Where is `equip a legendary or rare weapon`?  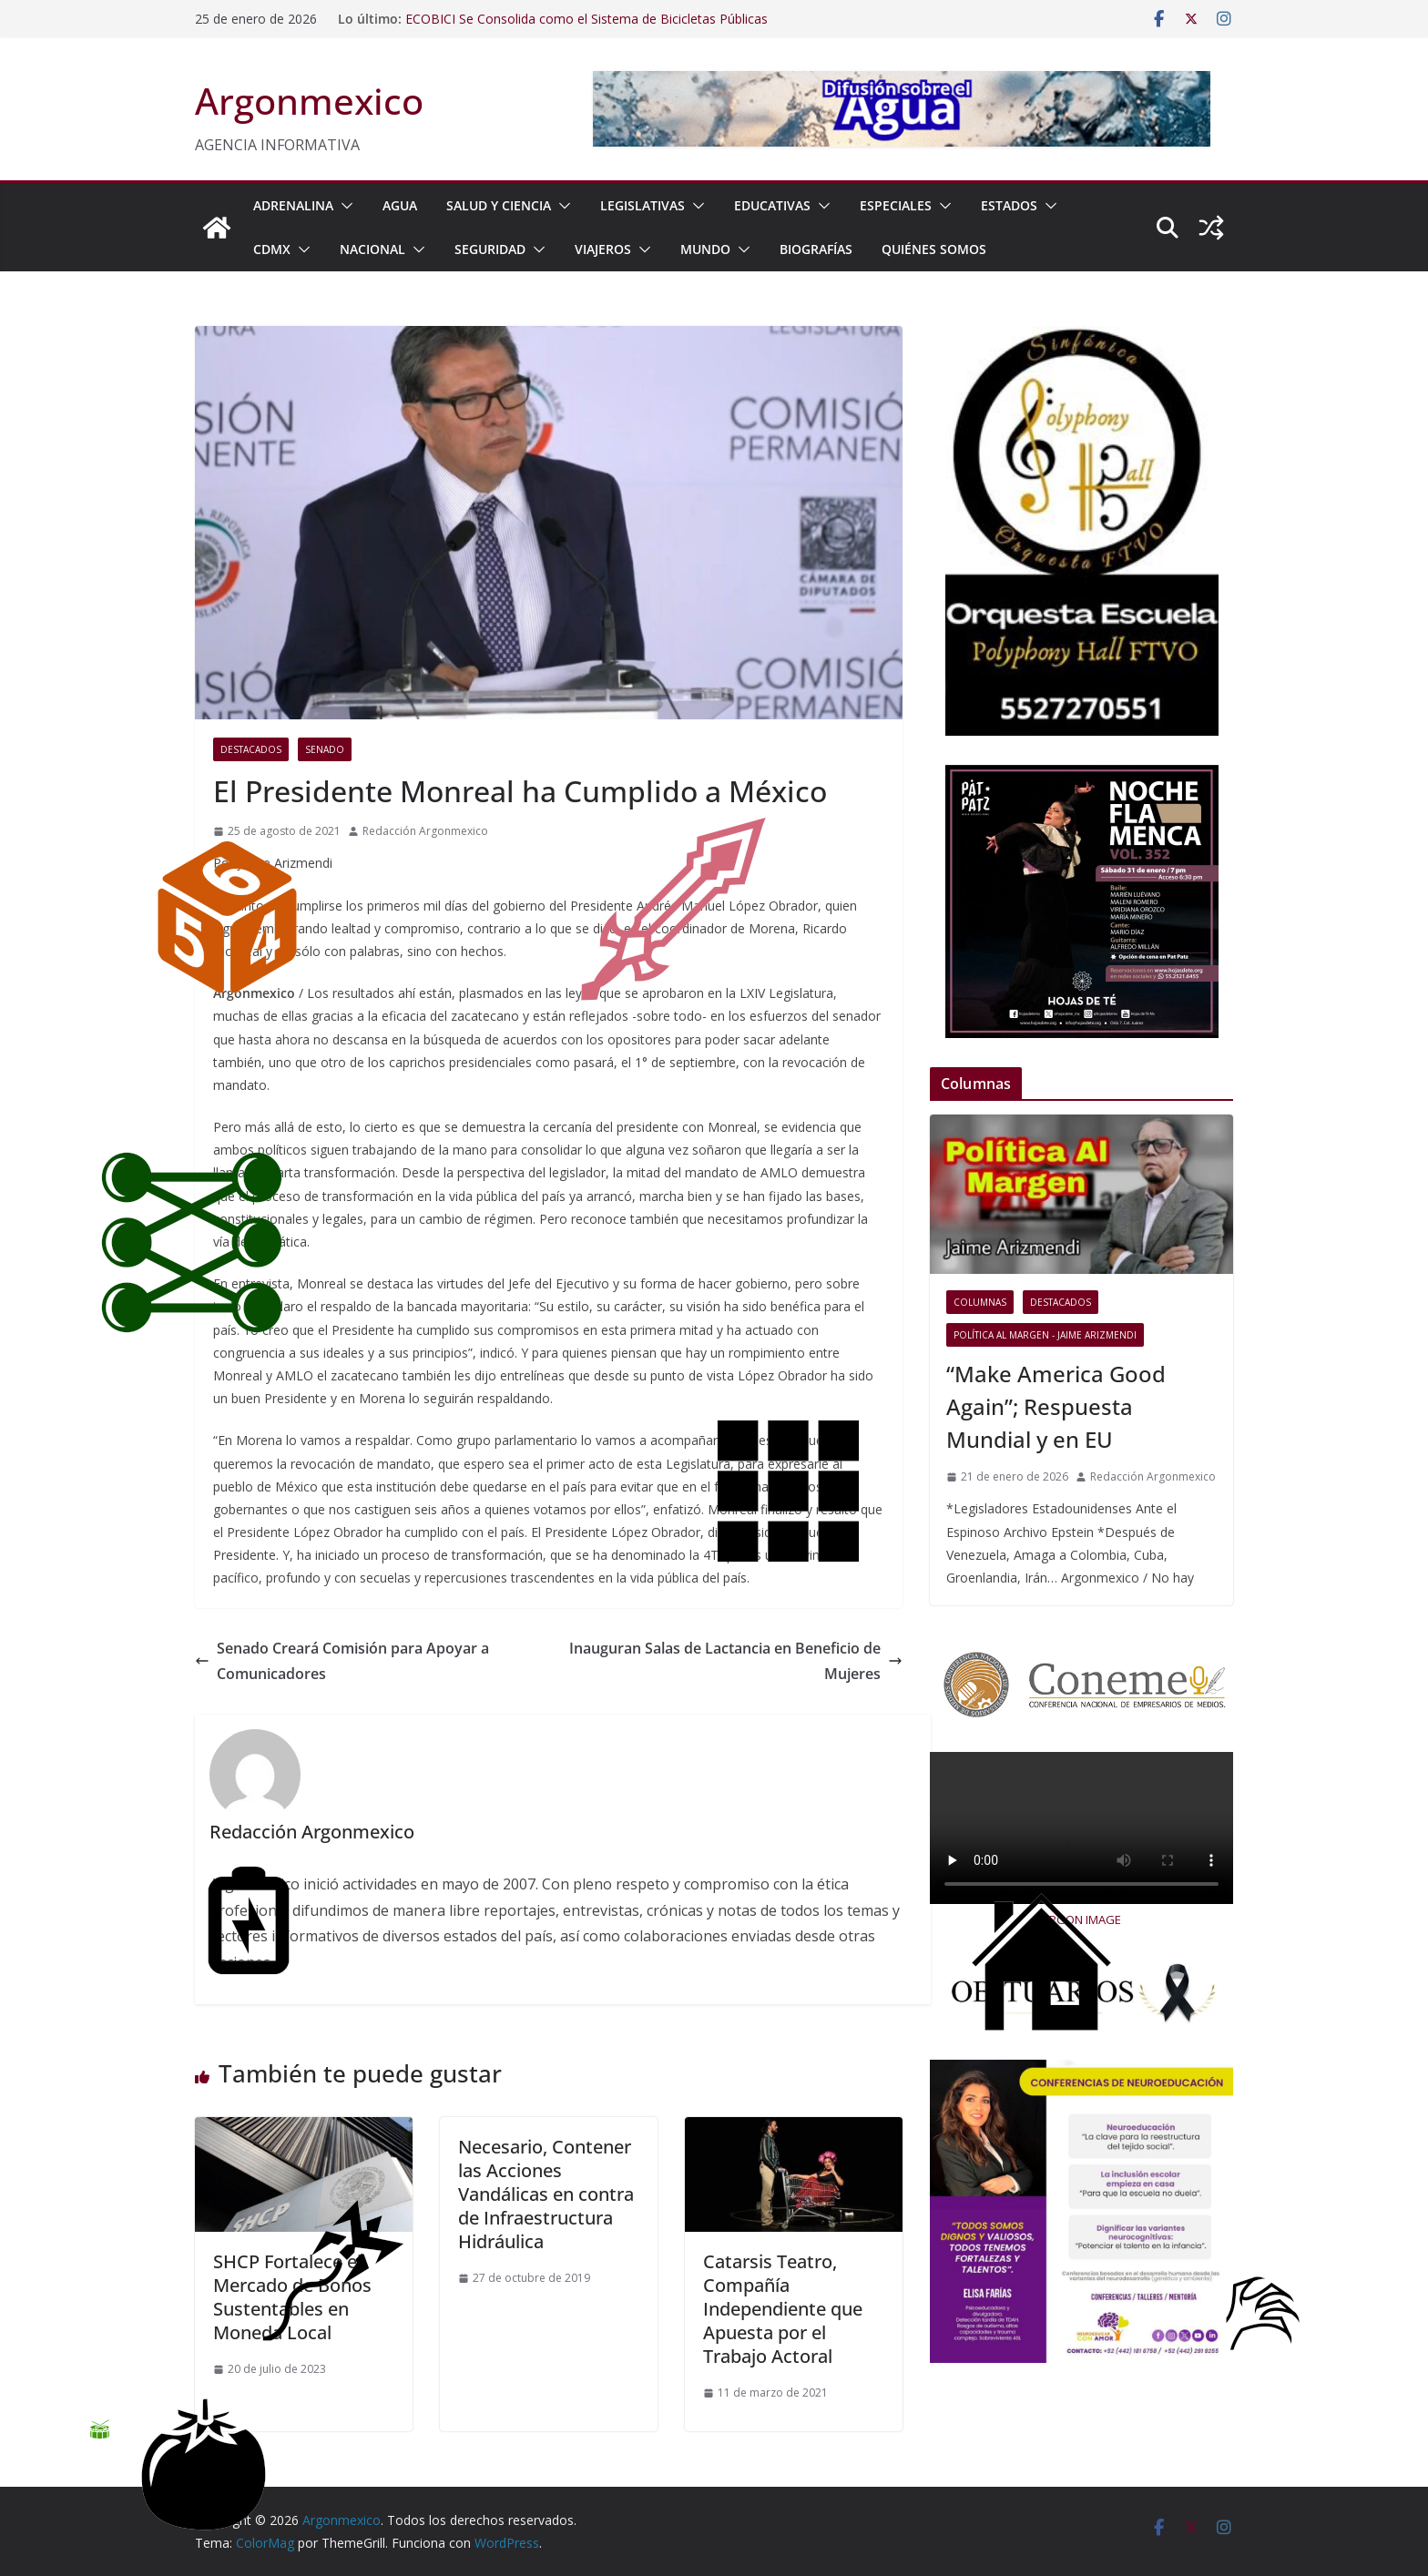
equip a legendary or rare weapon is located at coordinates (673, 909).